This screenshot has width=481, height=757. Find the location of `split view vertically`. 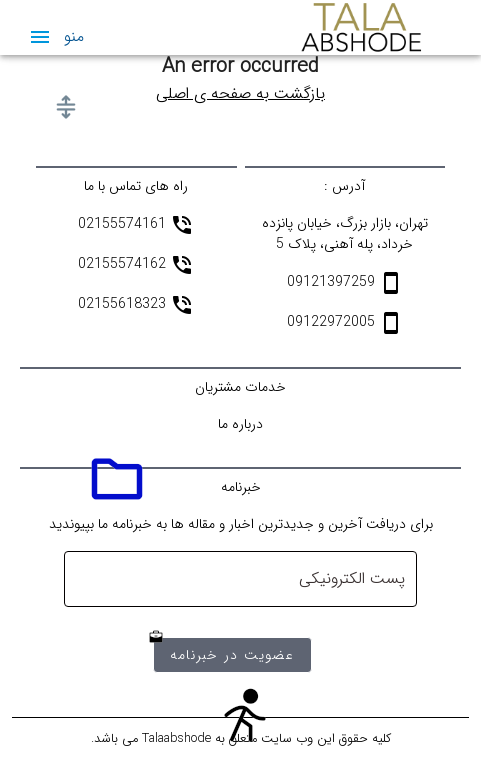

split view vertically is located at coordinates (66, 107).